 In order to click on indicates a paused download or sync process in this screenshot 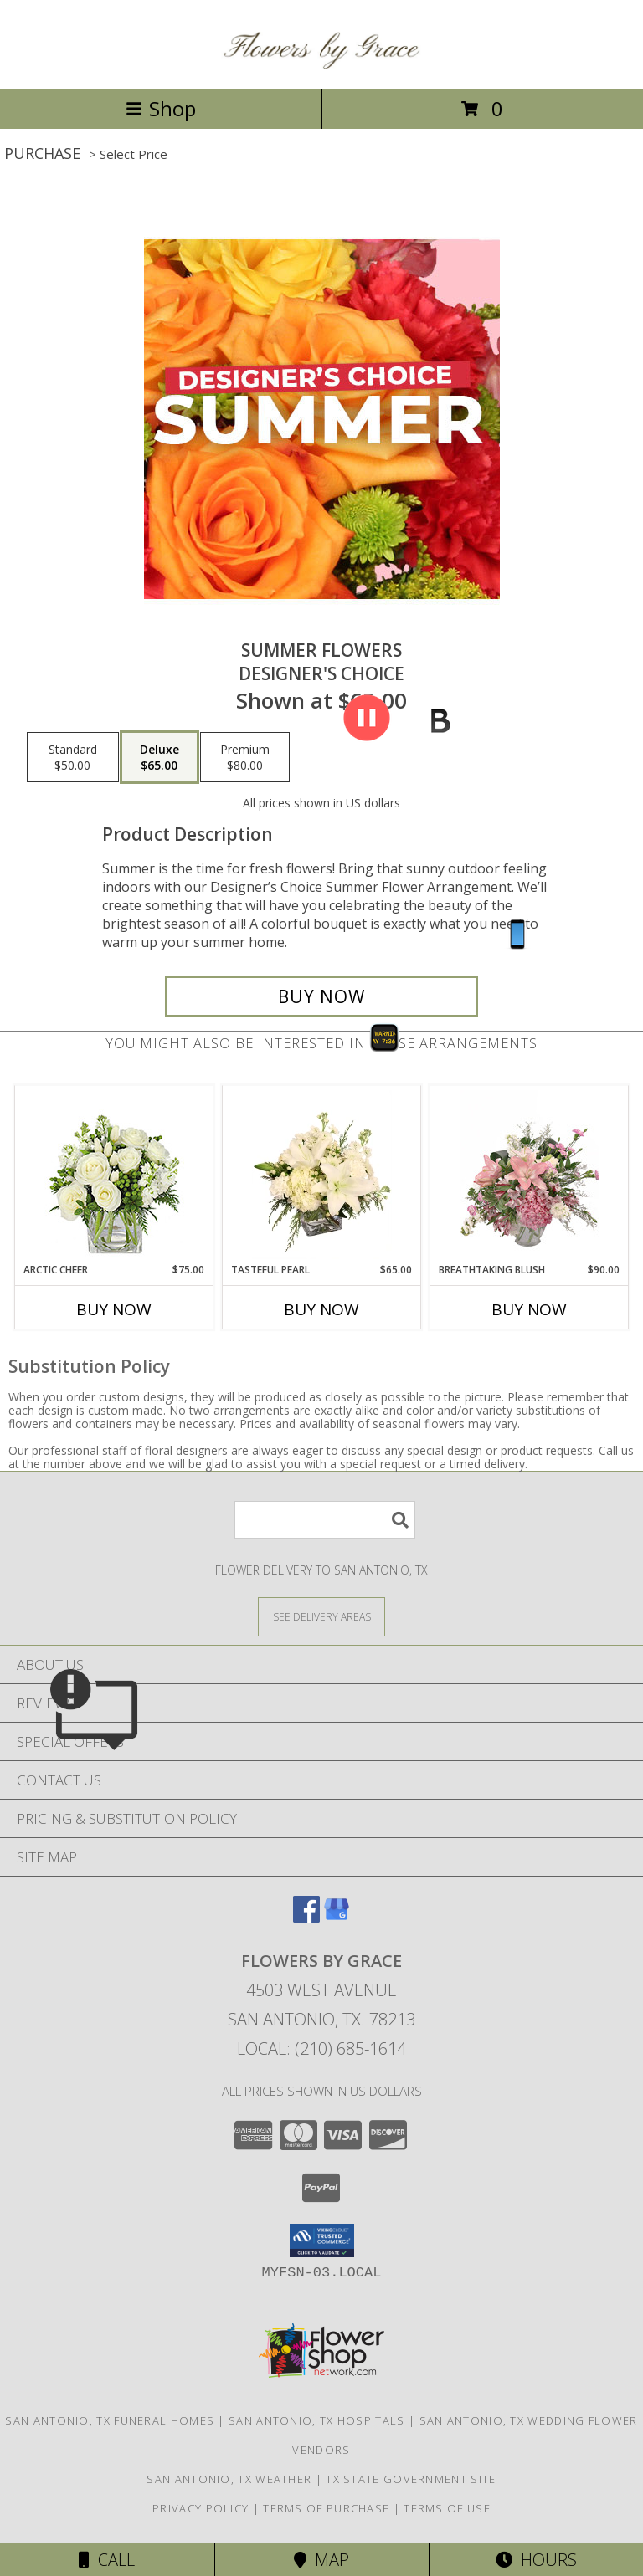, I will do `click(367, 718)`.